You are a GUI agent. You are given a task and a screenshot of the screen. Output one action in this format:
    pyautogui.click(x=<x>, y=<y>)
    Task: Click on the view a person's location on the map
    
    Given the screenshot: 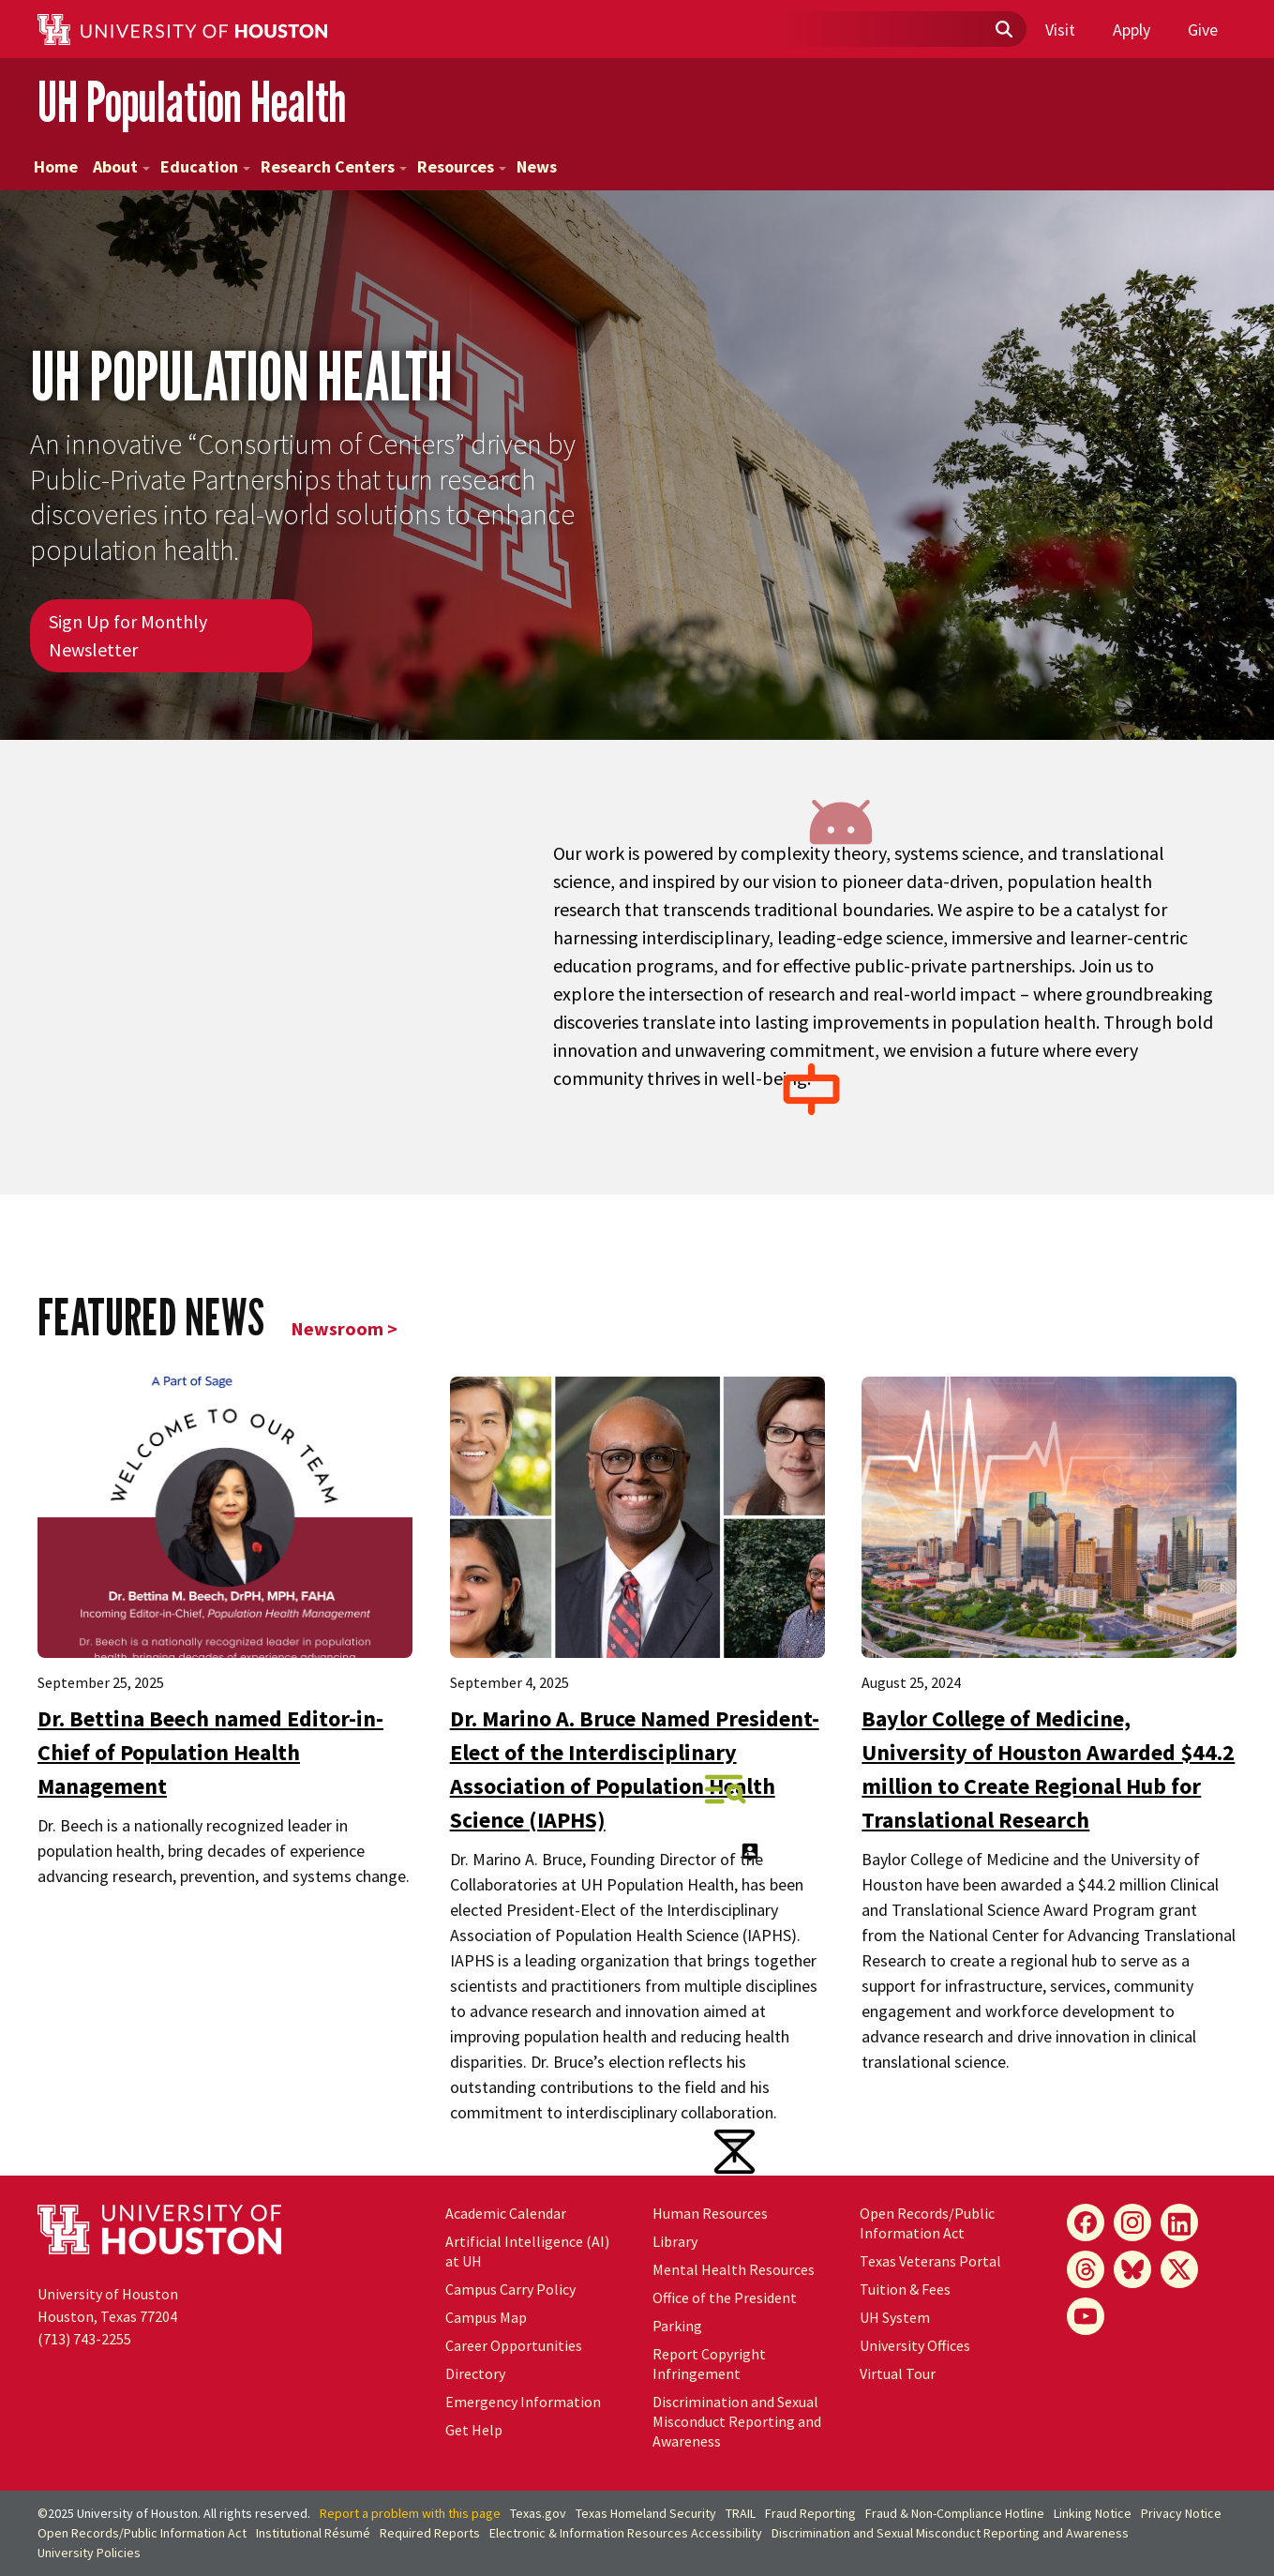 What is the action you would take?
    pyautogui.click(x=750, y=1852)
    